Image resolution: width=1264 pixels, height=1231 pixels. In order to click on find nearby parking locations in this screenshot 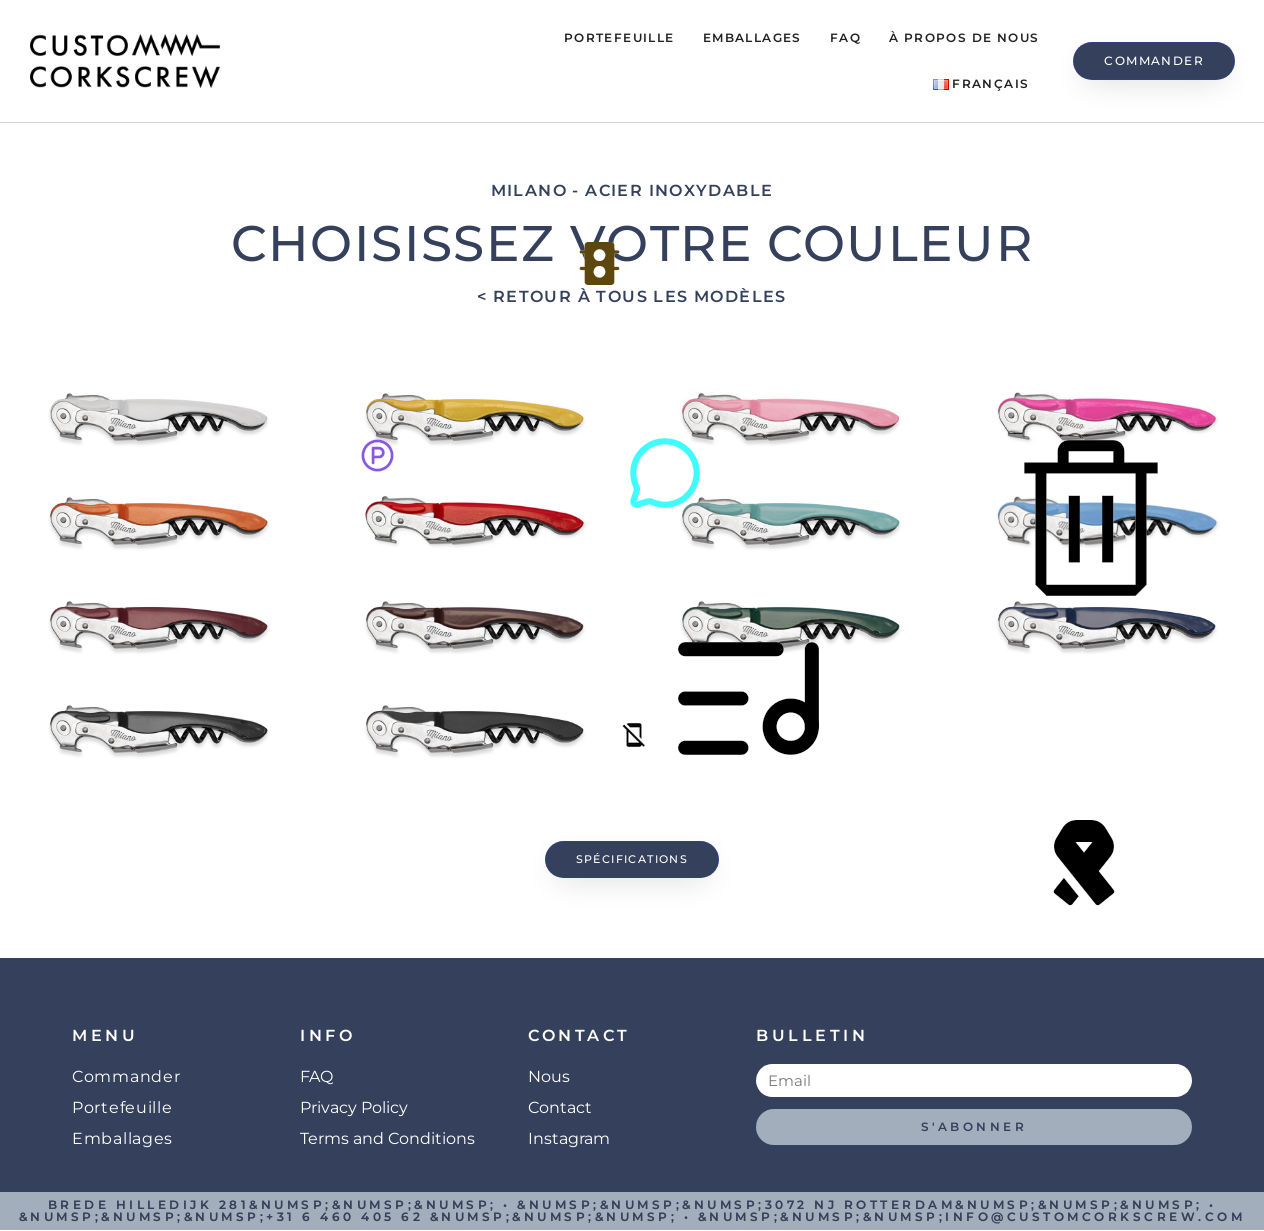, I will do `click(377, 455)`.